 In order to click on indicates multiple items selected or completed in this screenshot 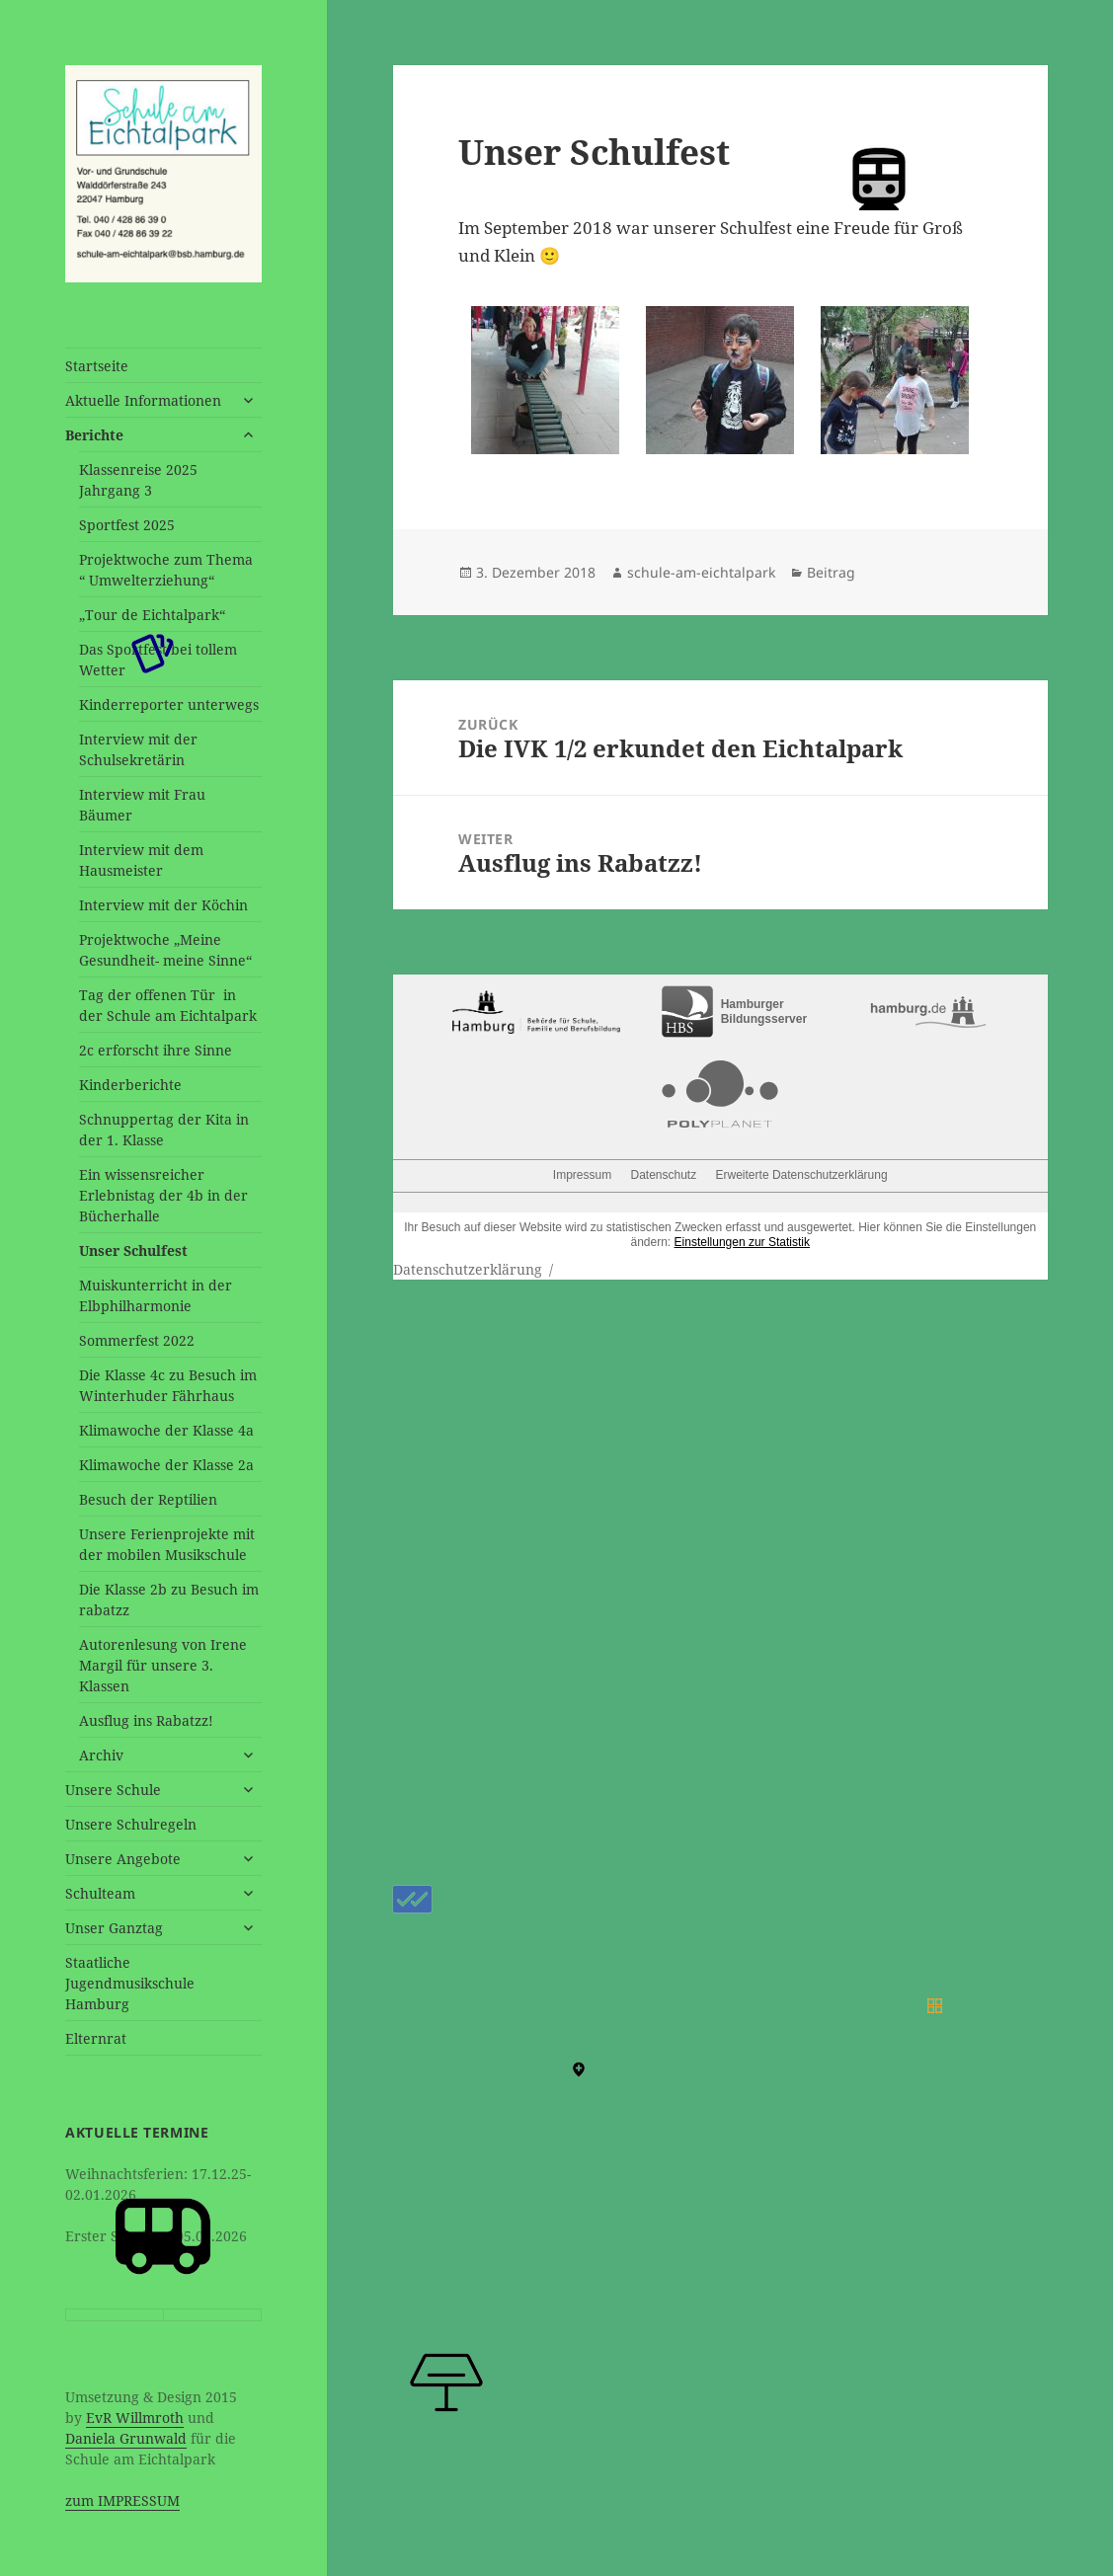, I will do `click(412, 1899)`.